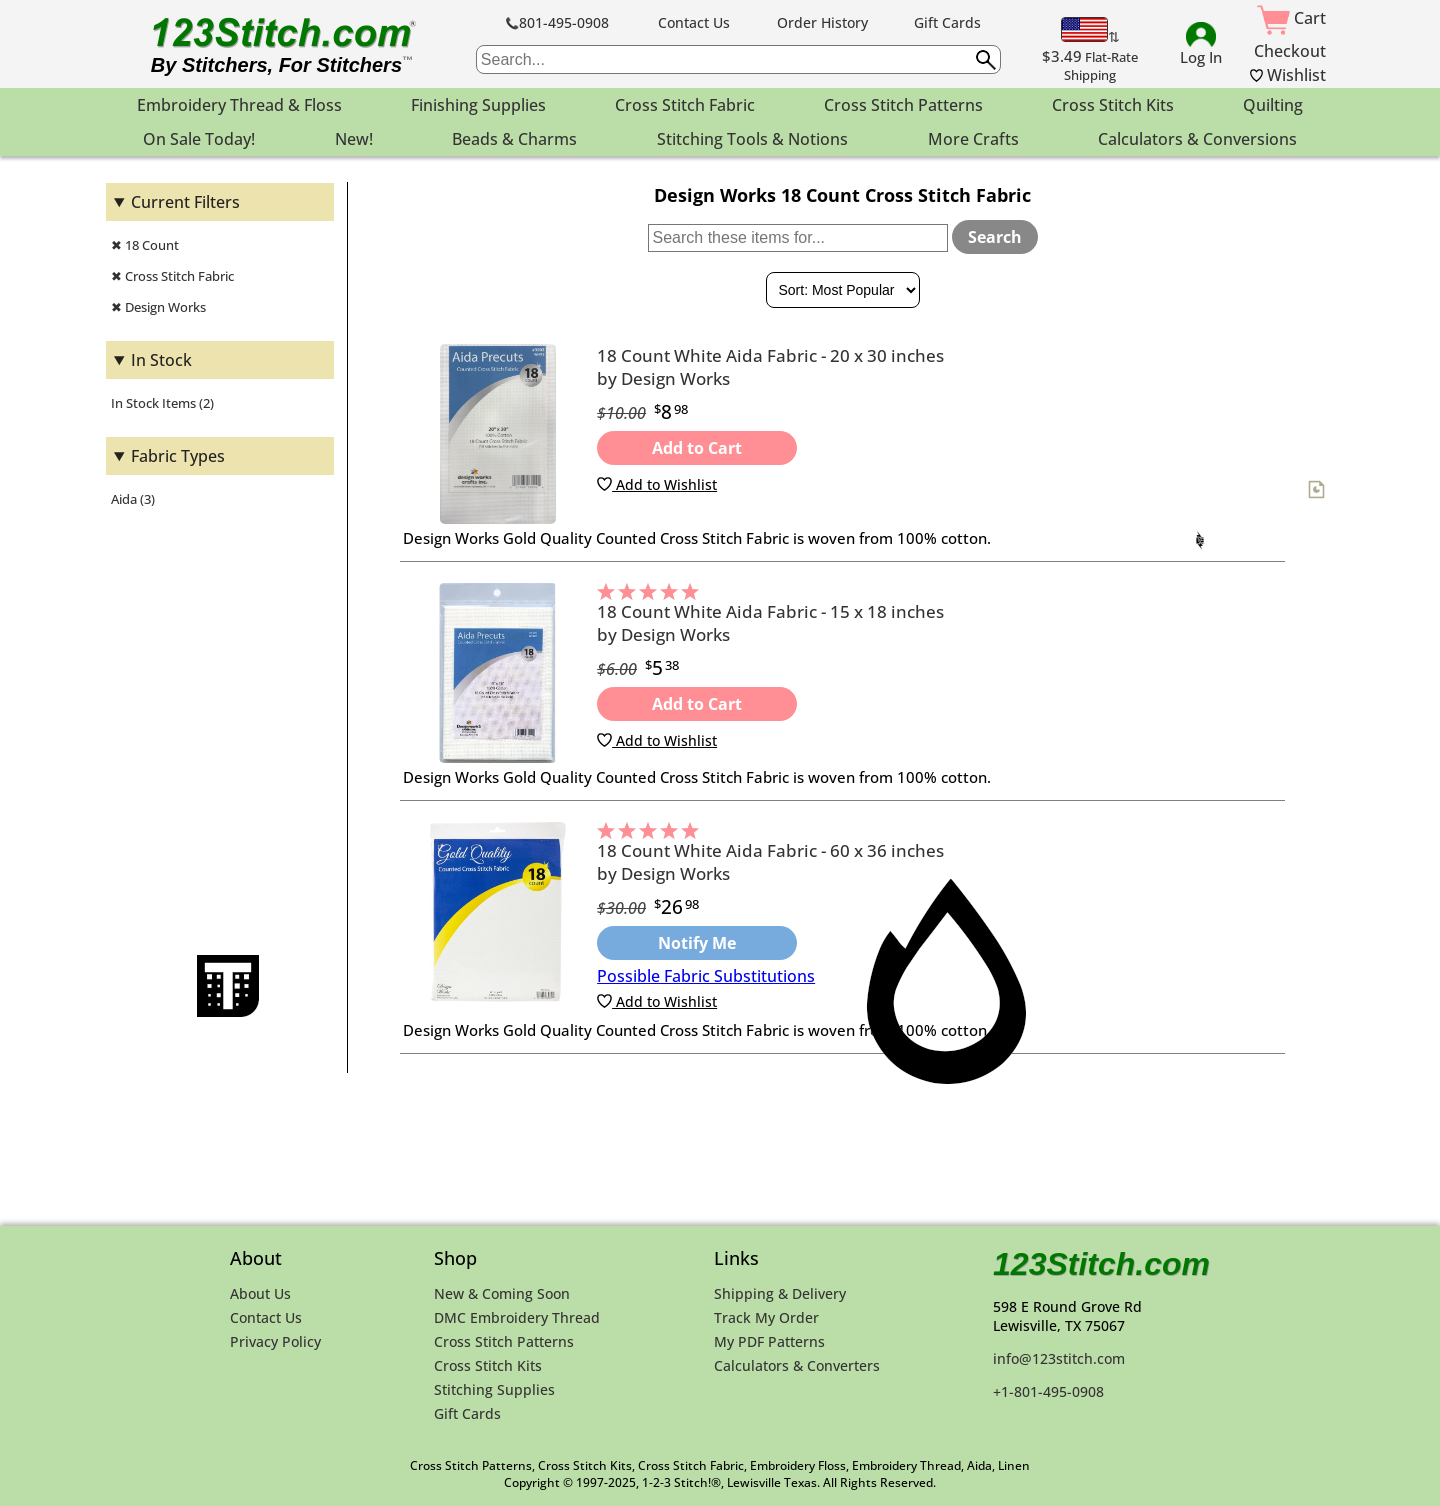 The width and height of the screenshot is (1440, 1506). Describe the element at coordinates (228, 986) in the screenshot. I see `visit the thanos project website or documentation` at that location.